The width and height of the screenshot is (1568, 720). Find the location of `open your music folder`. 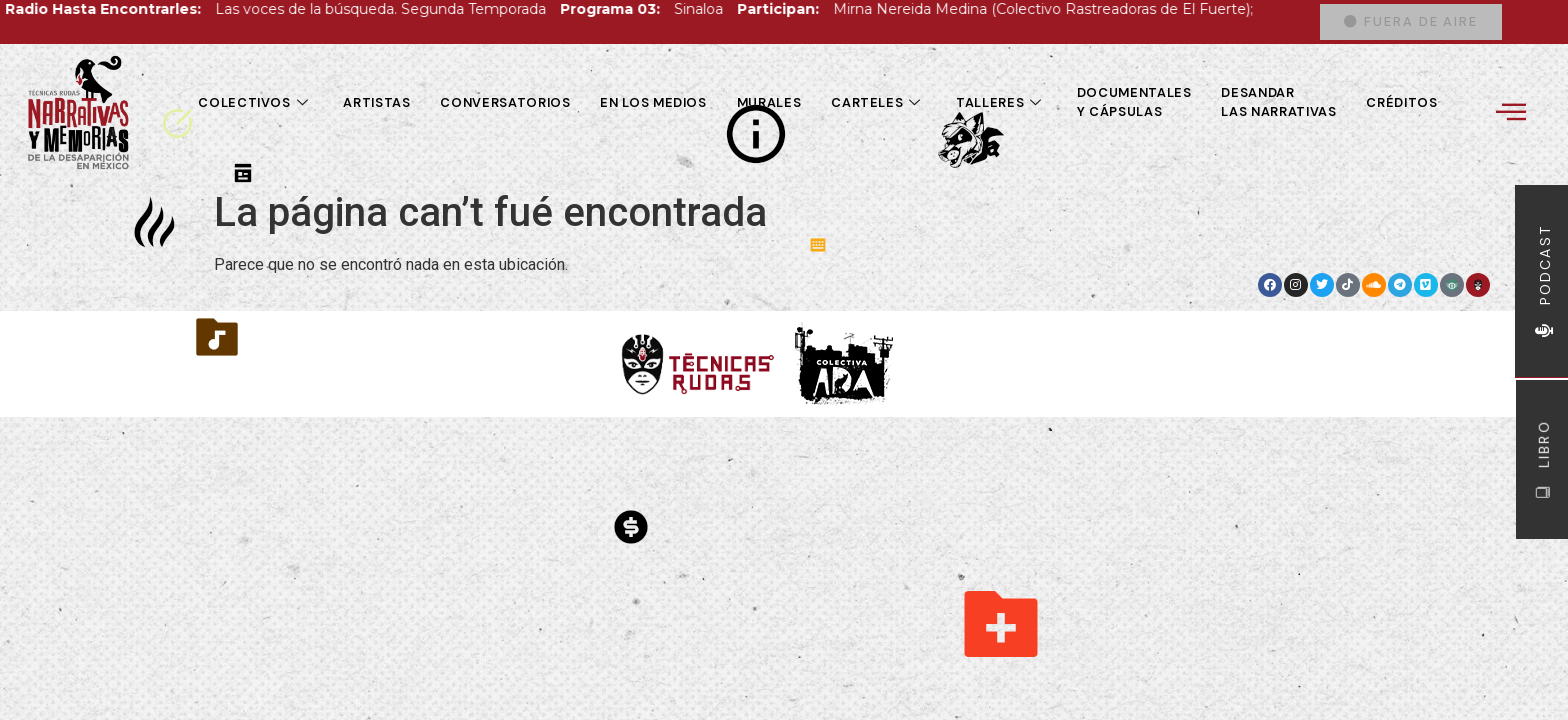

open your music folder is located at coordinates (217, 337).